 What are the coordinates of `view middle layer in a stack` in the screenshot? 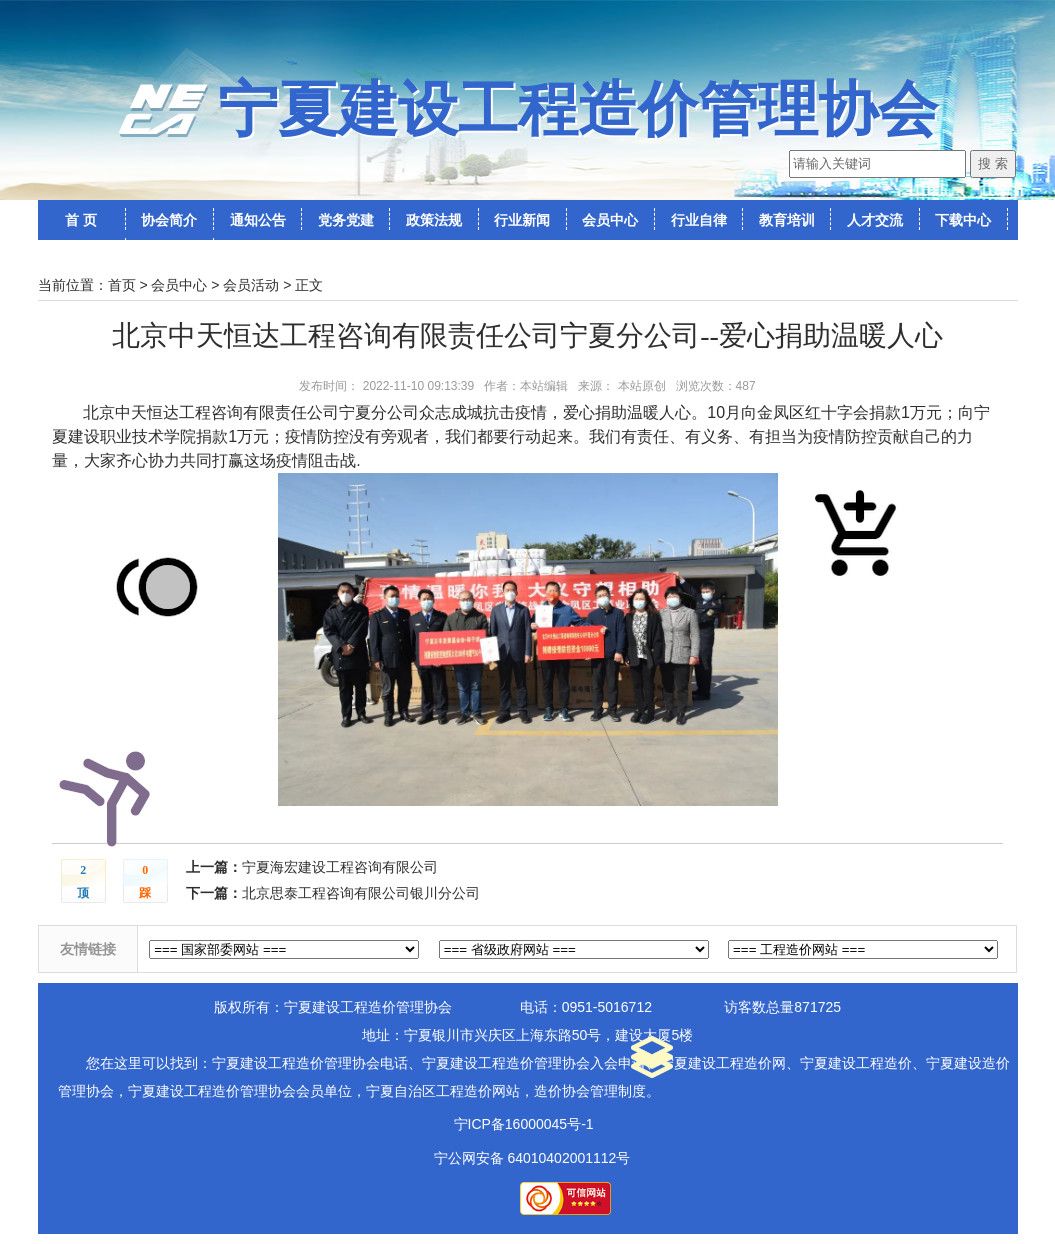 It's located at (652, 1057).